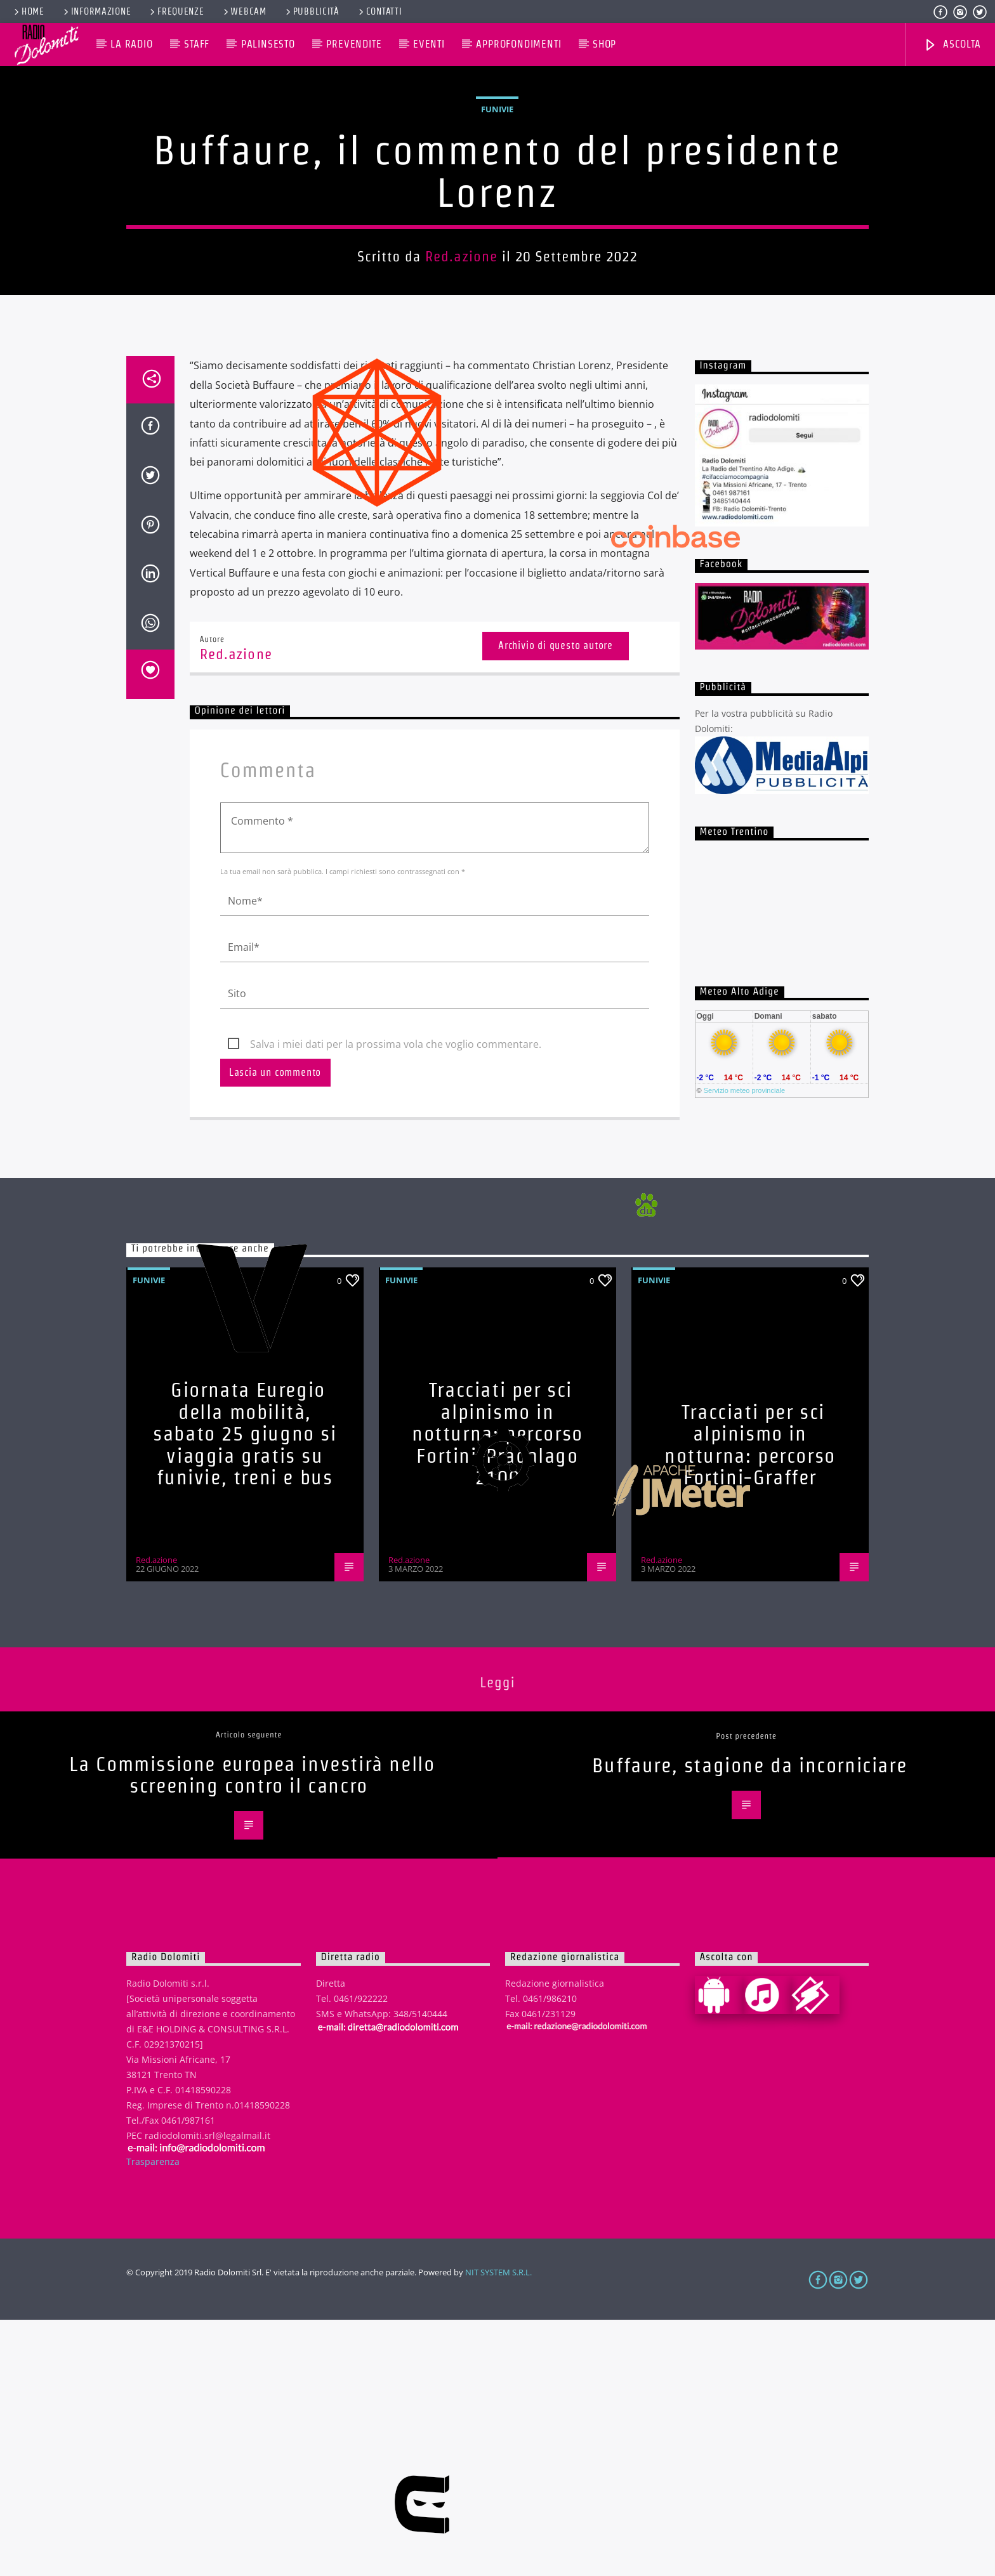 This screenshot has height=2576, width=995. Describe the element at coordinates (377, 433) in the screenshot. I see `OpenJS Foundation logo` at that location.